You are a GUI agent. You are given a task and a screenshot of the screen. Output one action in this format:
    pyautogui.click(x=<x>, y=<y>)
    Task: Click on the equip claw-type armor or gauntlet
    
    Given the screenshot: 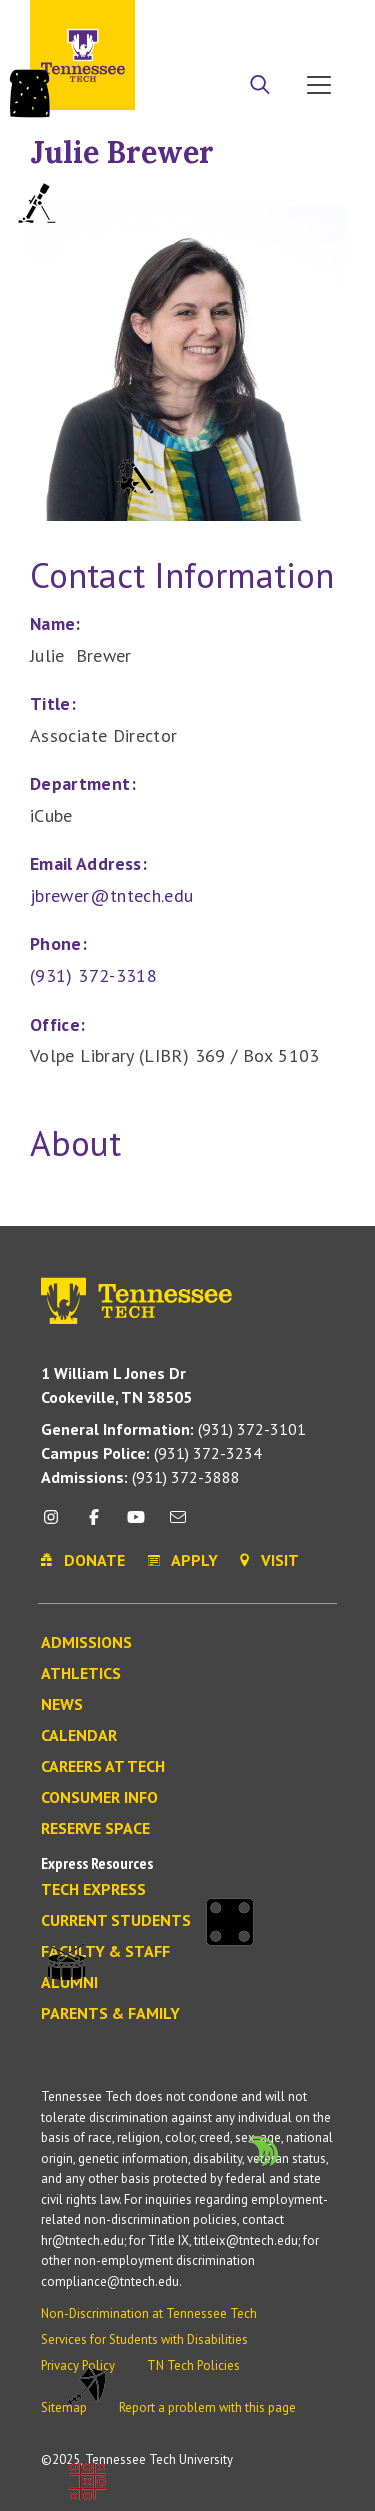 What is the action you would take?
    pyautogui.click(x=263, y=2151)
    